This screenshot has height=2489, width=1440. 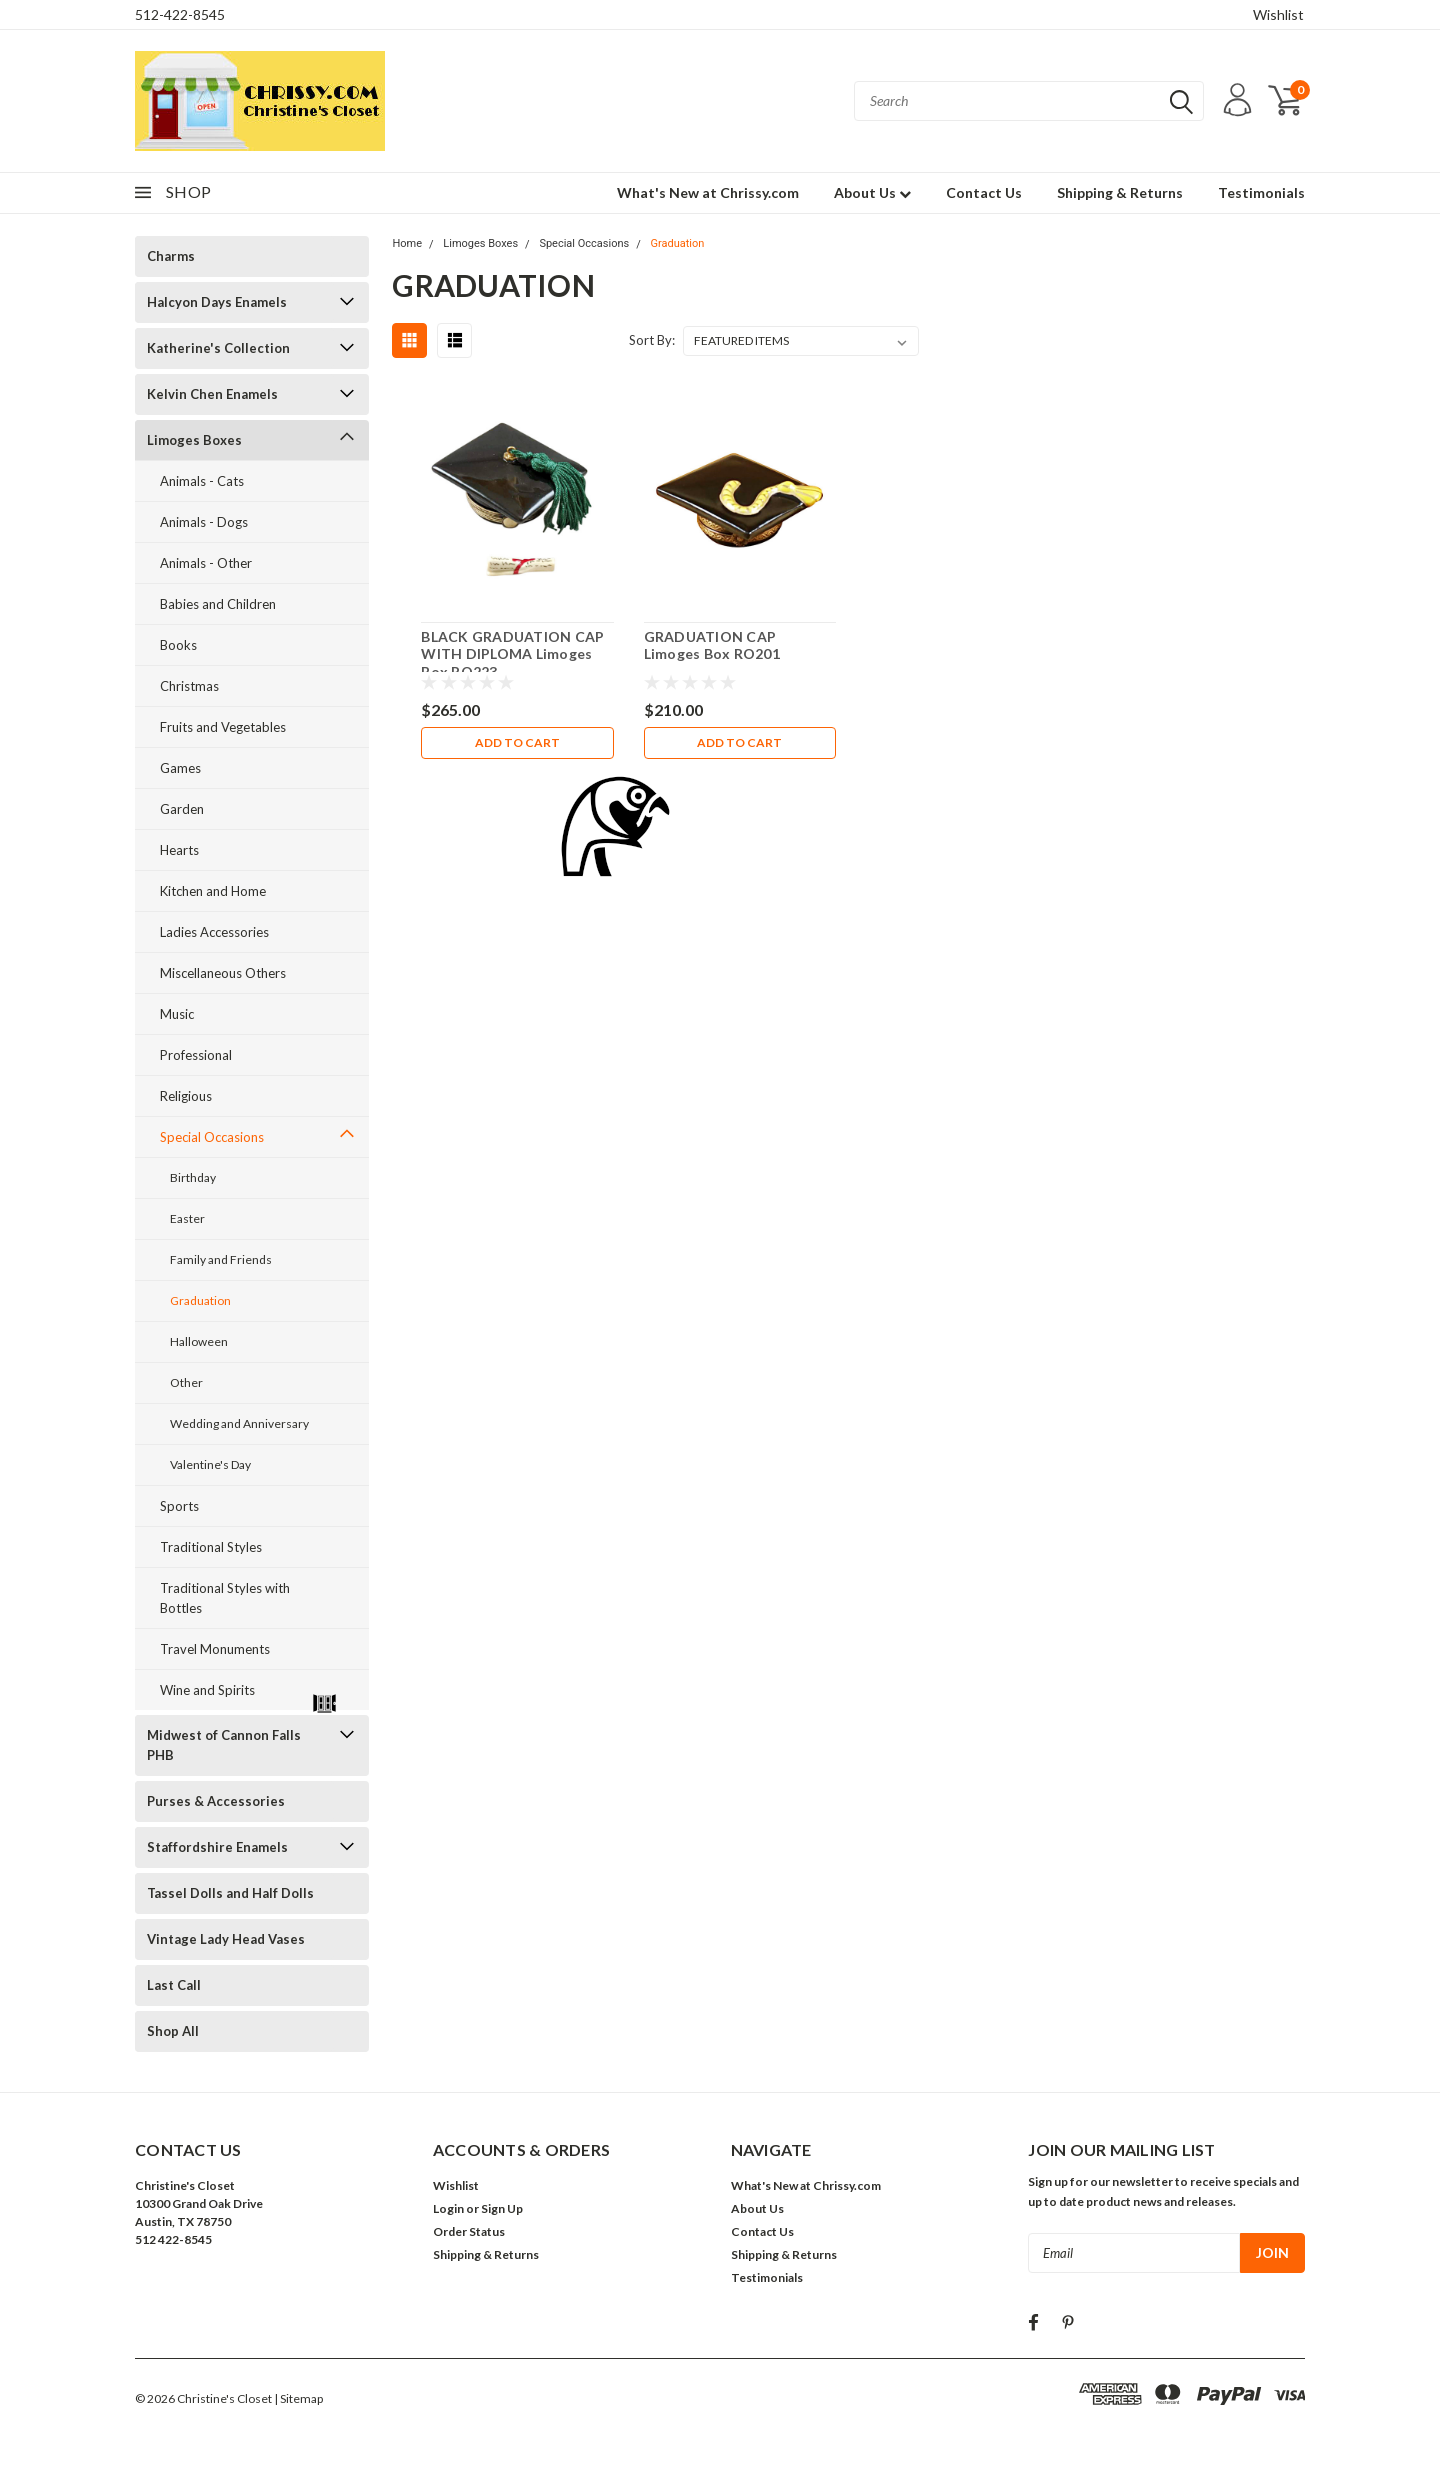 I want to click on open a new window or panel, so click(x=324, y=1703).